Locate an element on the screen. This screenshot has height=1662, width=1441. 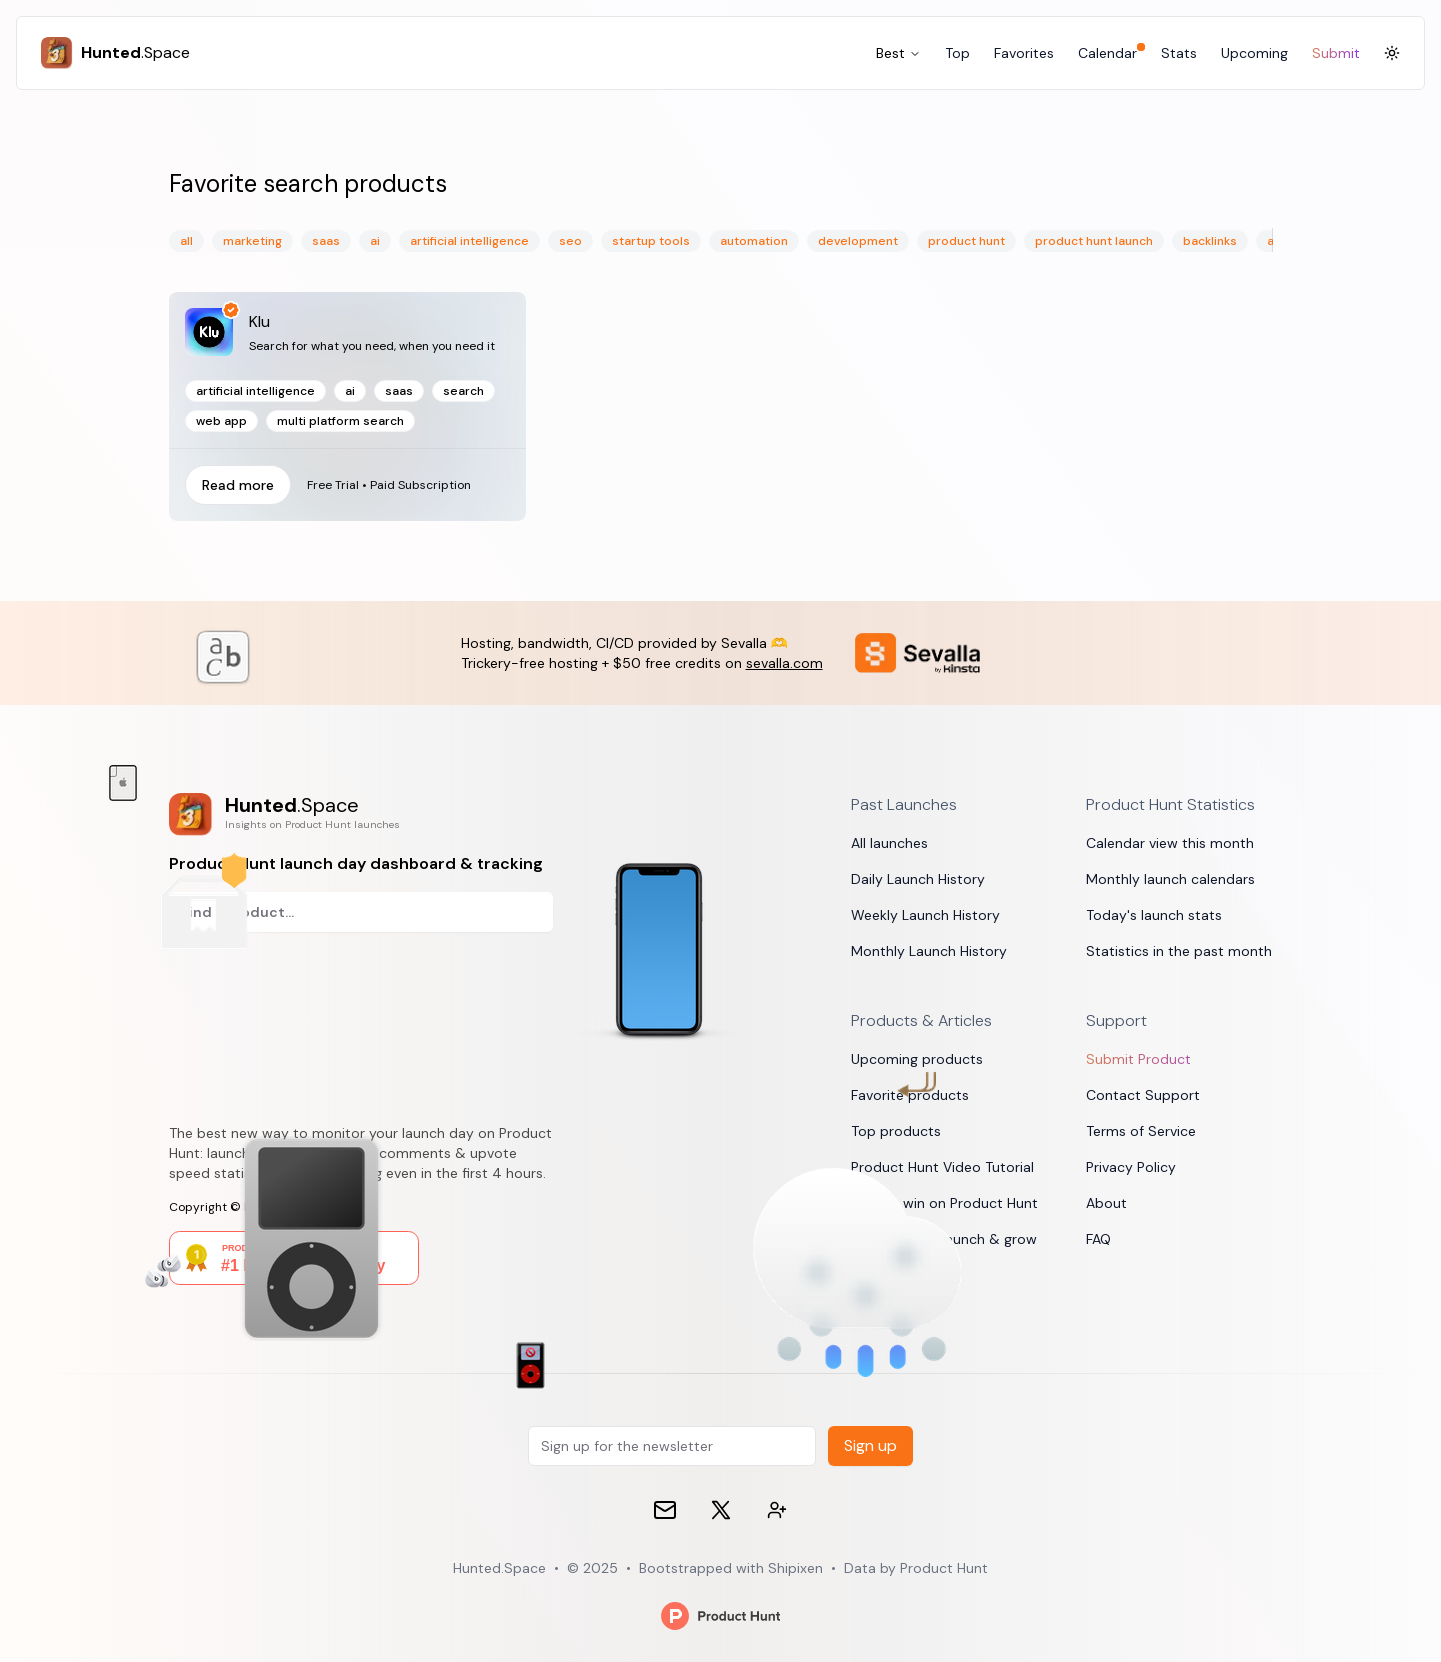
open multimedia player application is located at coordinates (311, 1238).